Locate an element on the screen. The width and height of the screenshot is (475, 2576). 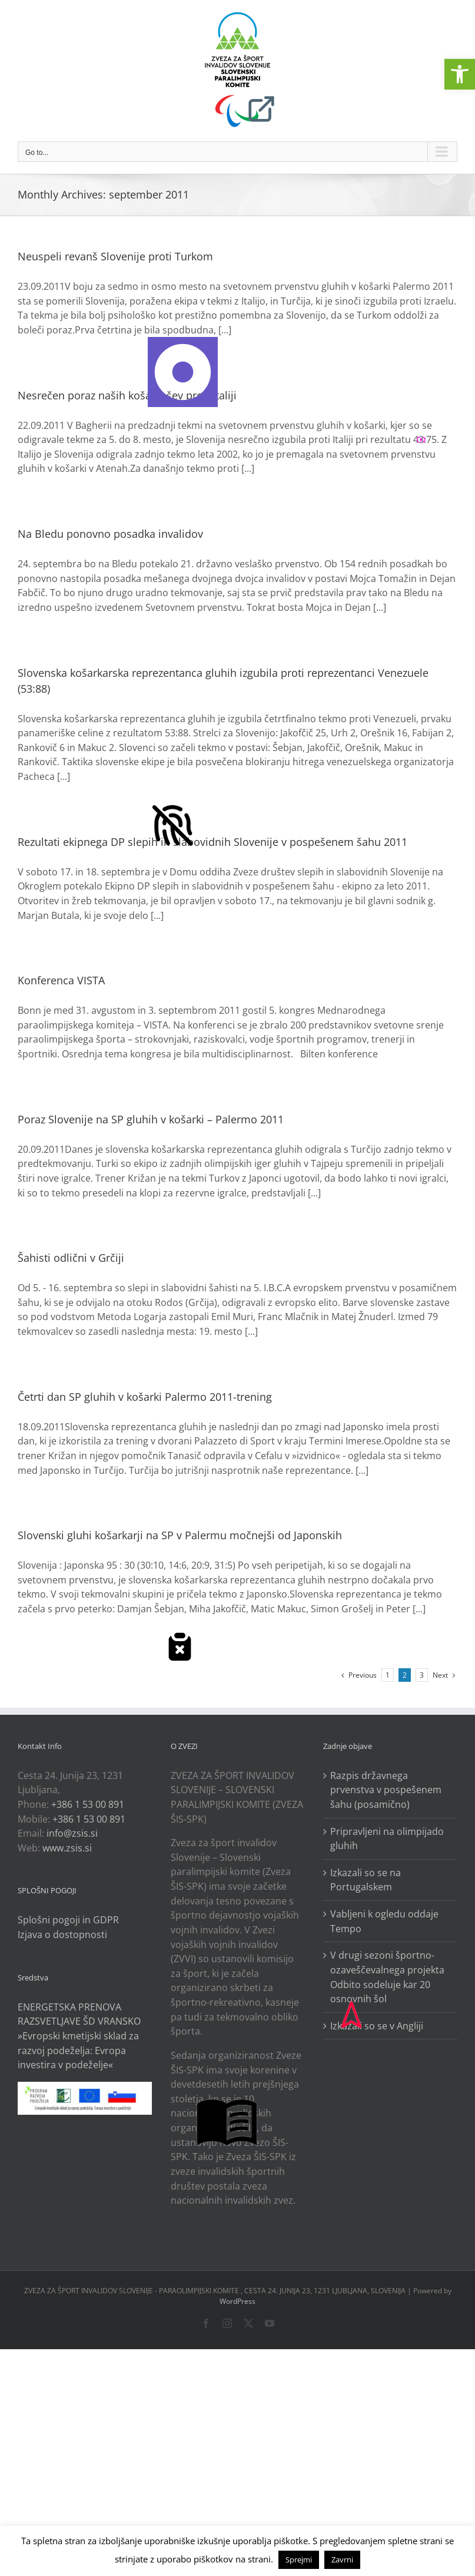
view music album or collection is located at coordinates (182, 372).